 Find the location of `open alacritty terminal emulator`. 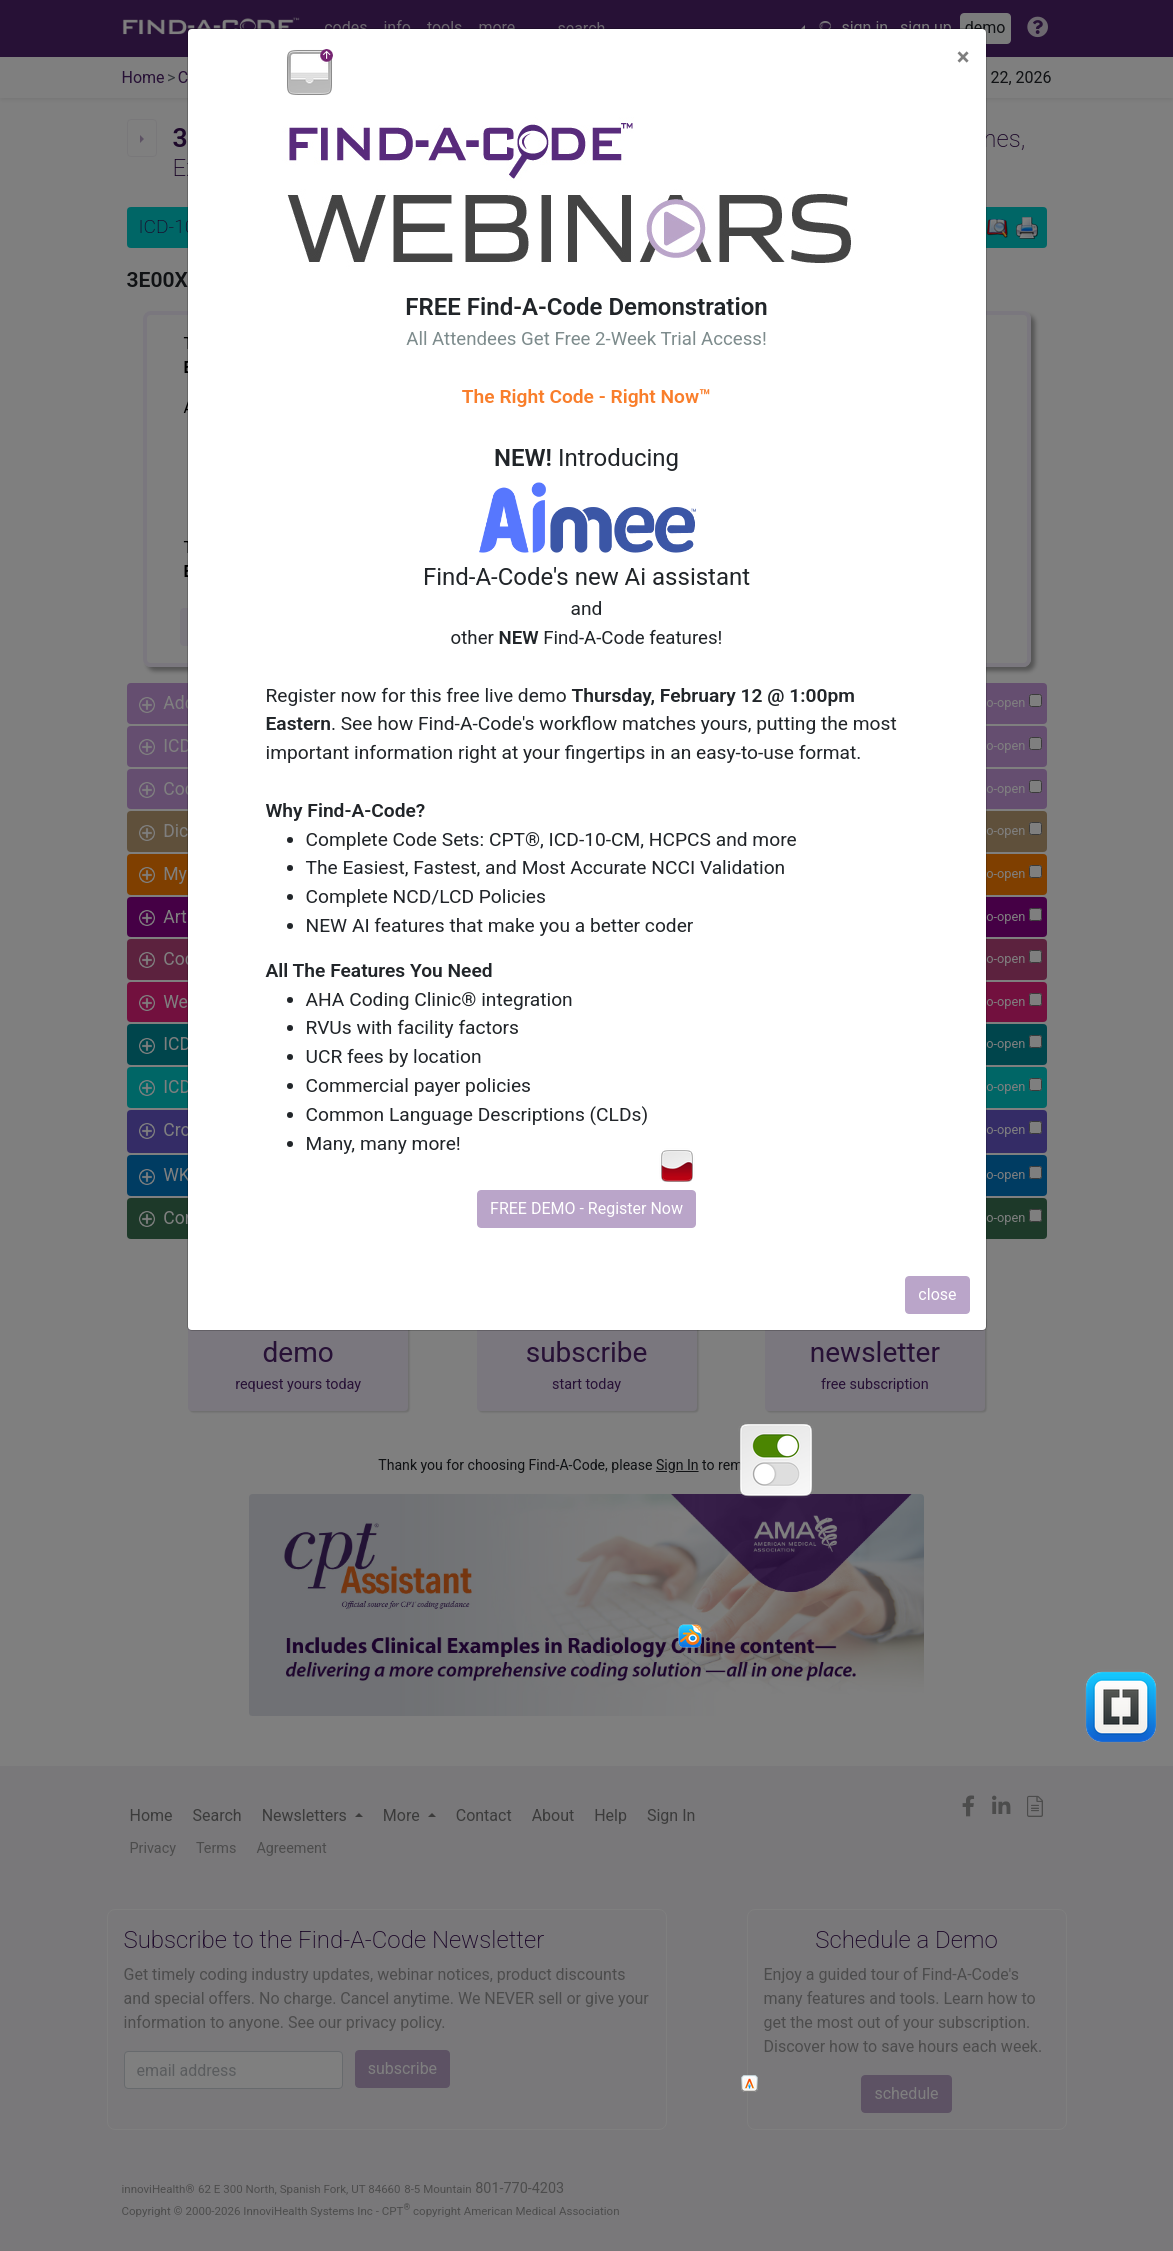

open alacritty terminal emulator is located at coordinates (749, 2083).